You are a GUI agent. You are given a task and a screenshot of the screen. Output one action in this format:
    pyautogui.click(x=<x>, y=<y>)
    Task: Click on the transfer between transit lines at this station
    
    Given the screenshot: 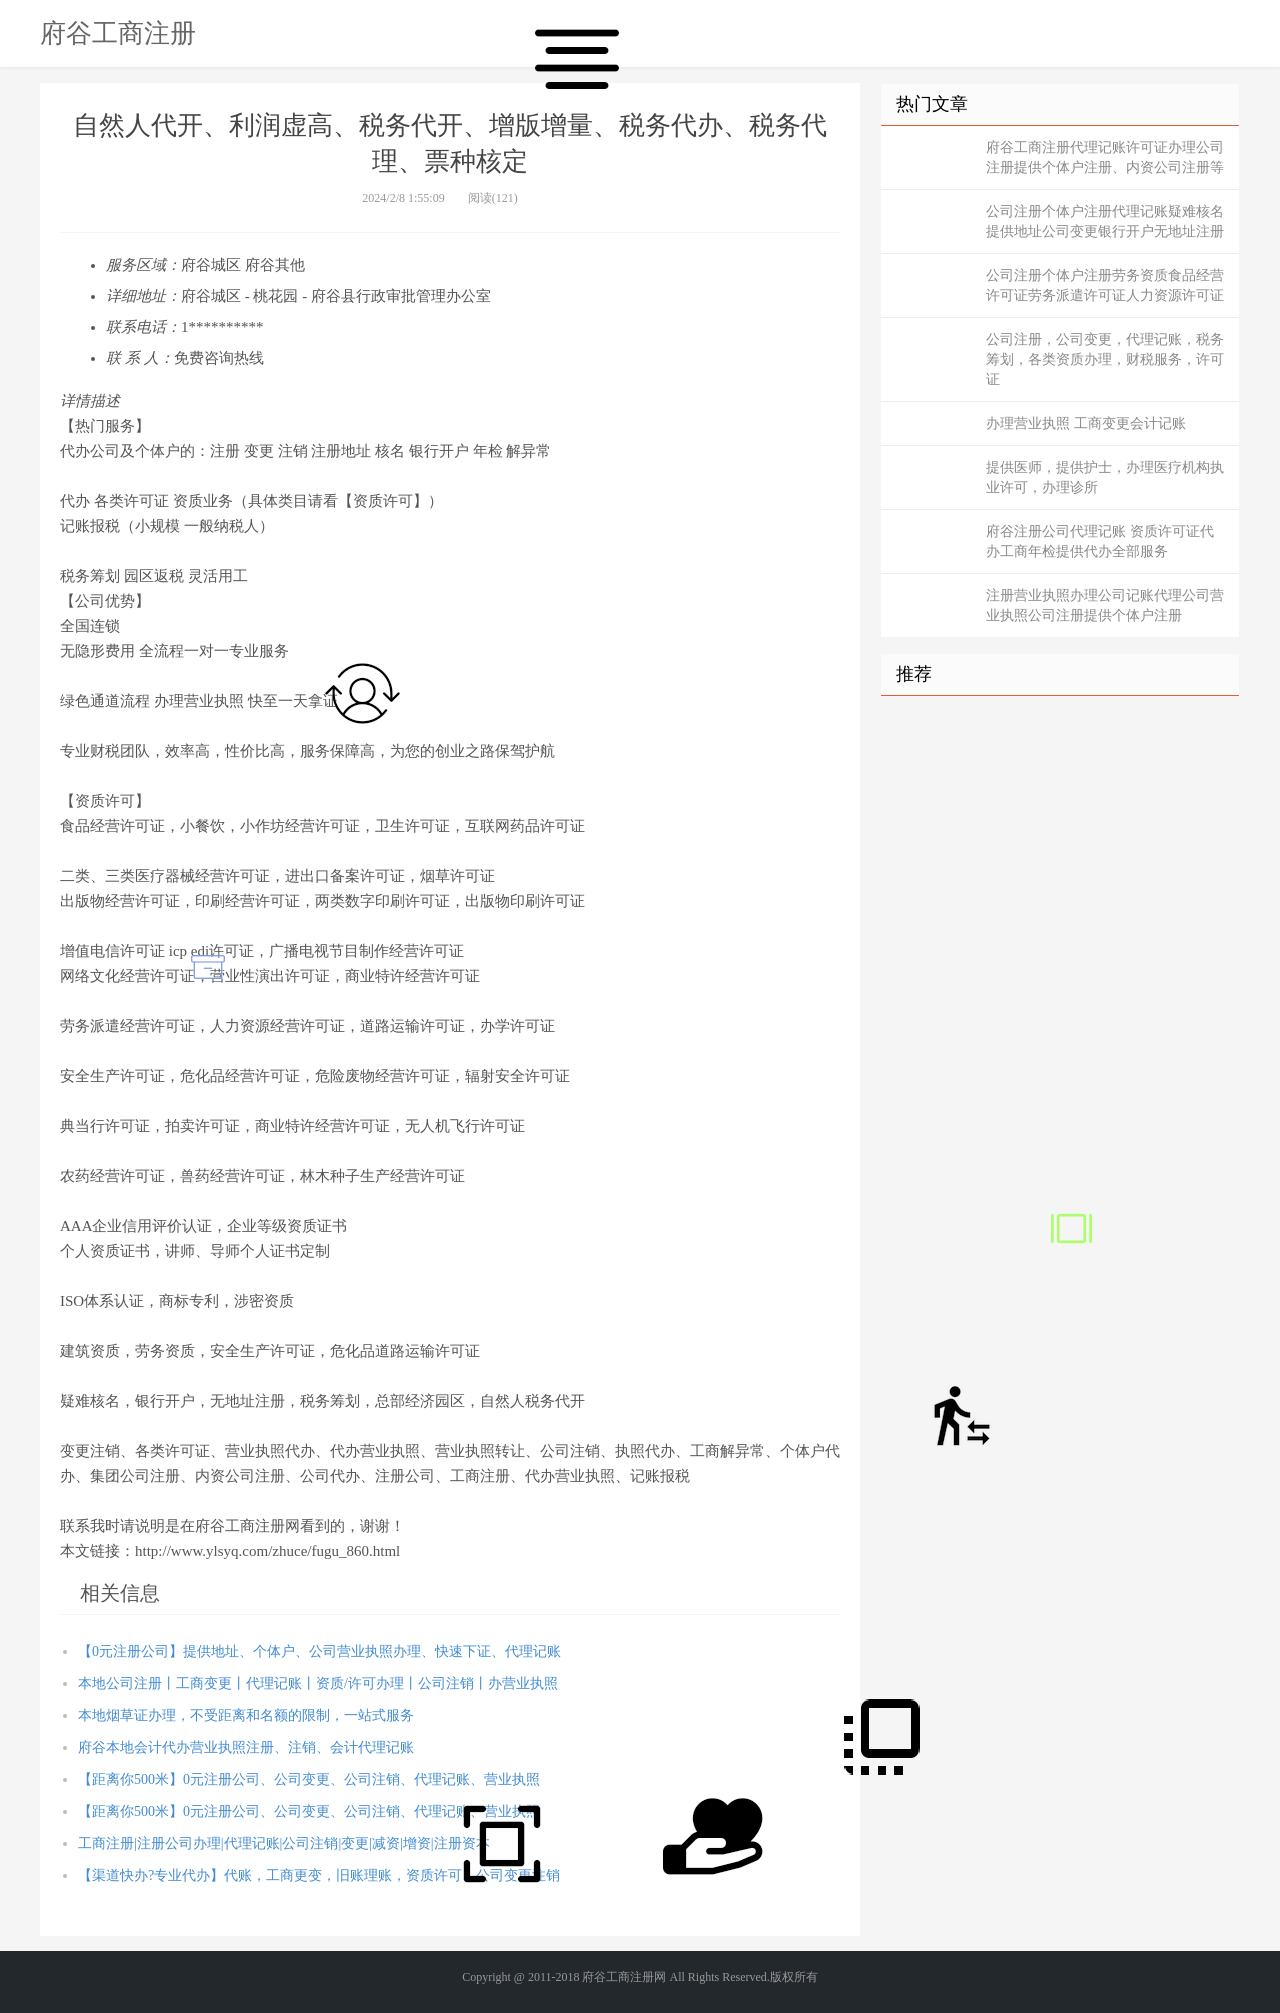 What is the action you would take?
    pyautogui.click(x=962, y=1415)
    